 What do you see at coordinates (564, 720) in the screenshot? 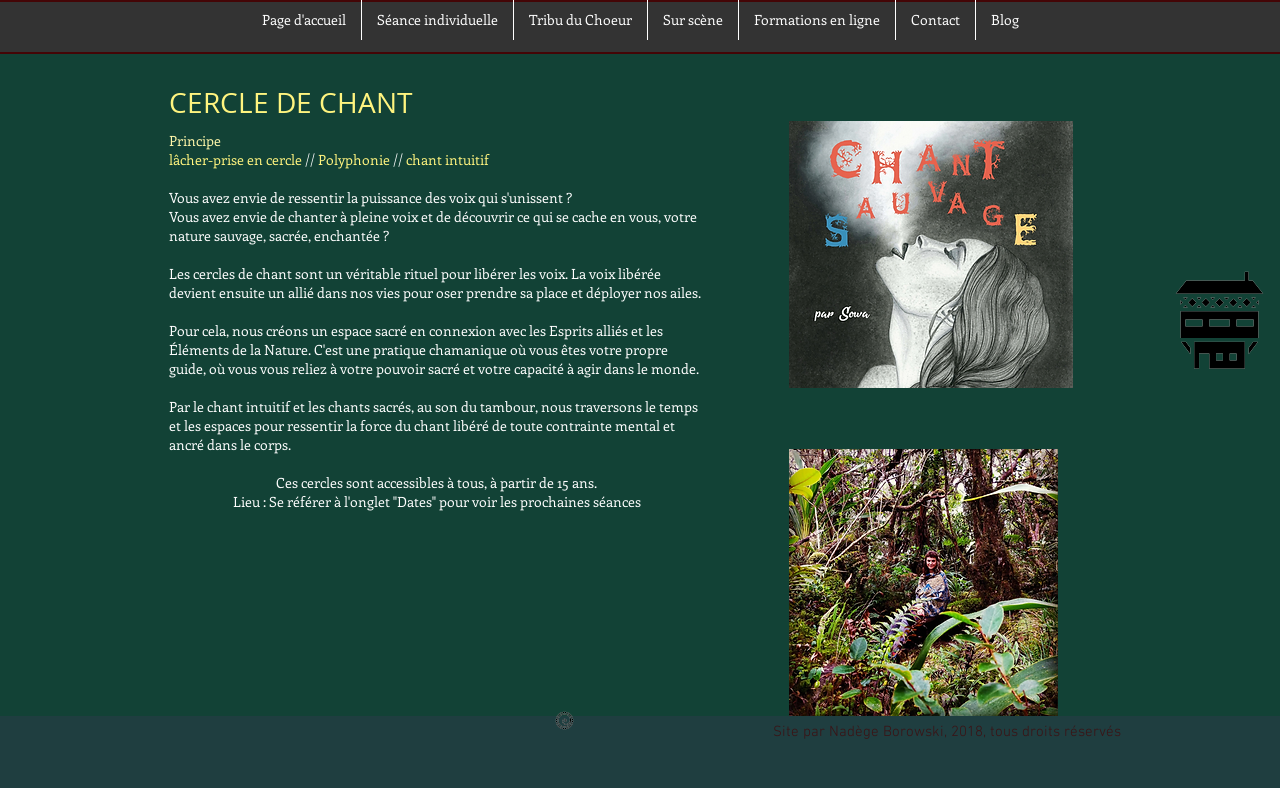
I see `indicates a loading or processing state` at bounding box center [564, 720].